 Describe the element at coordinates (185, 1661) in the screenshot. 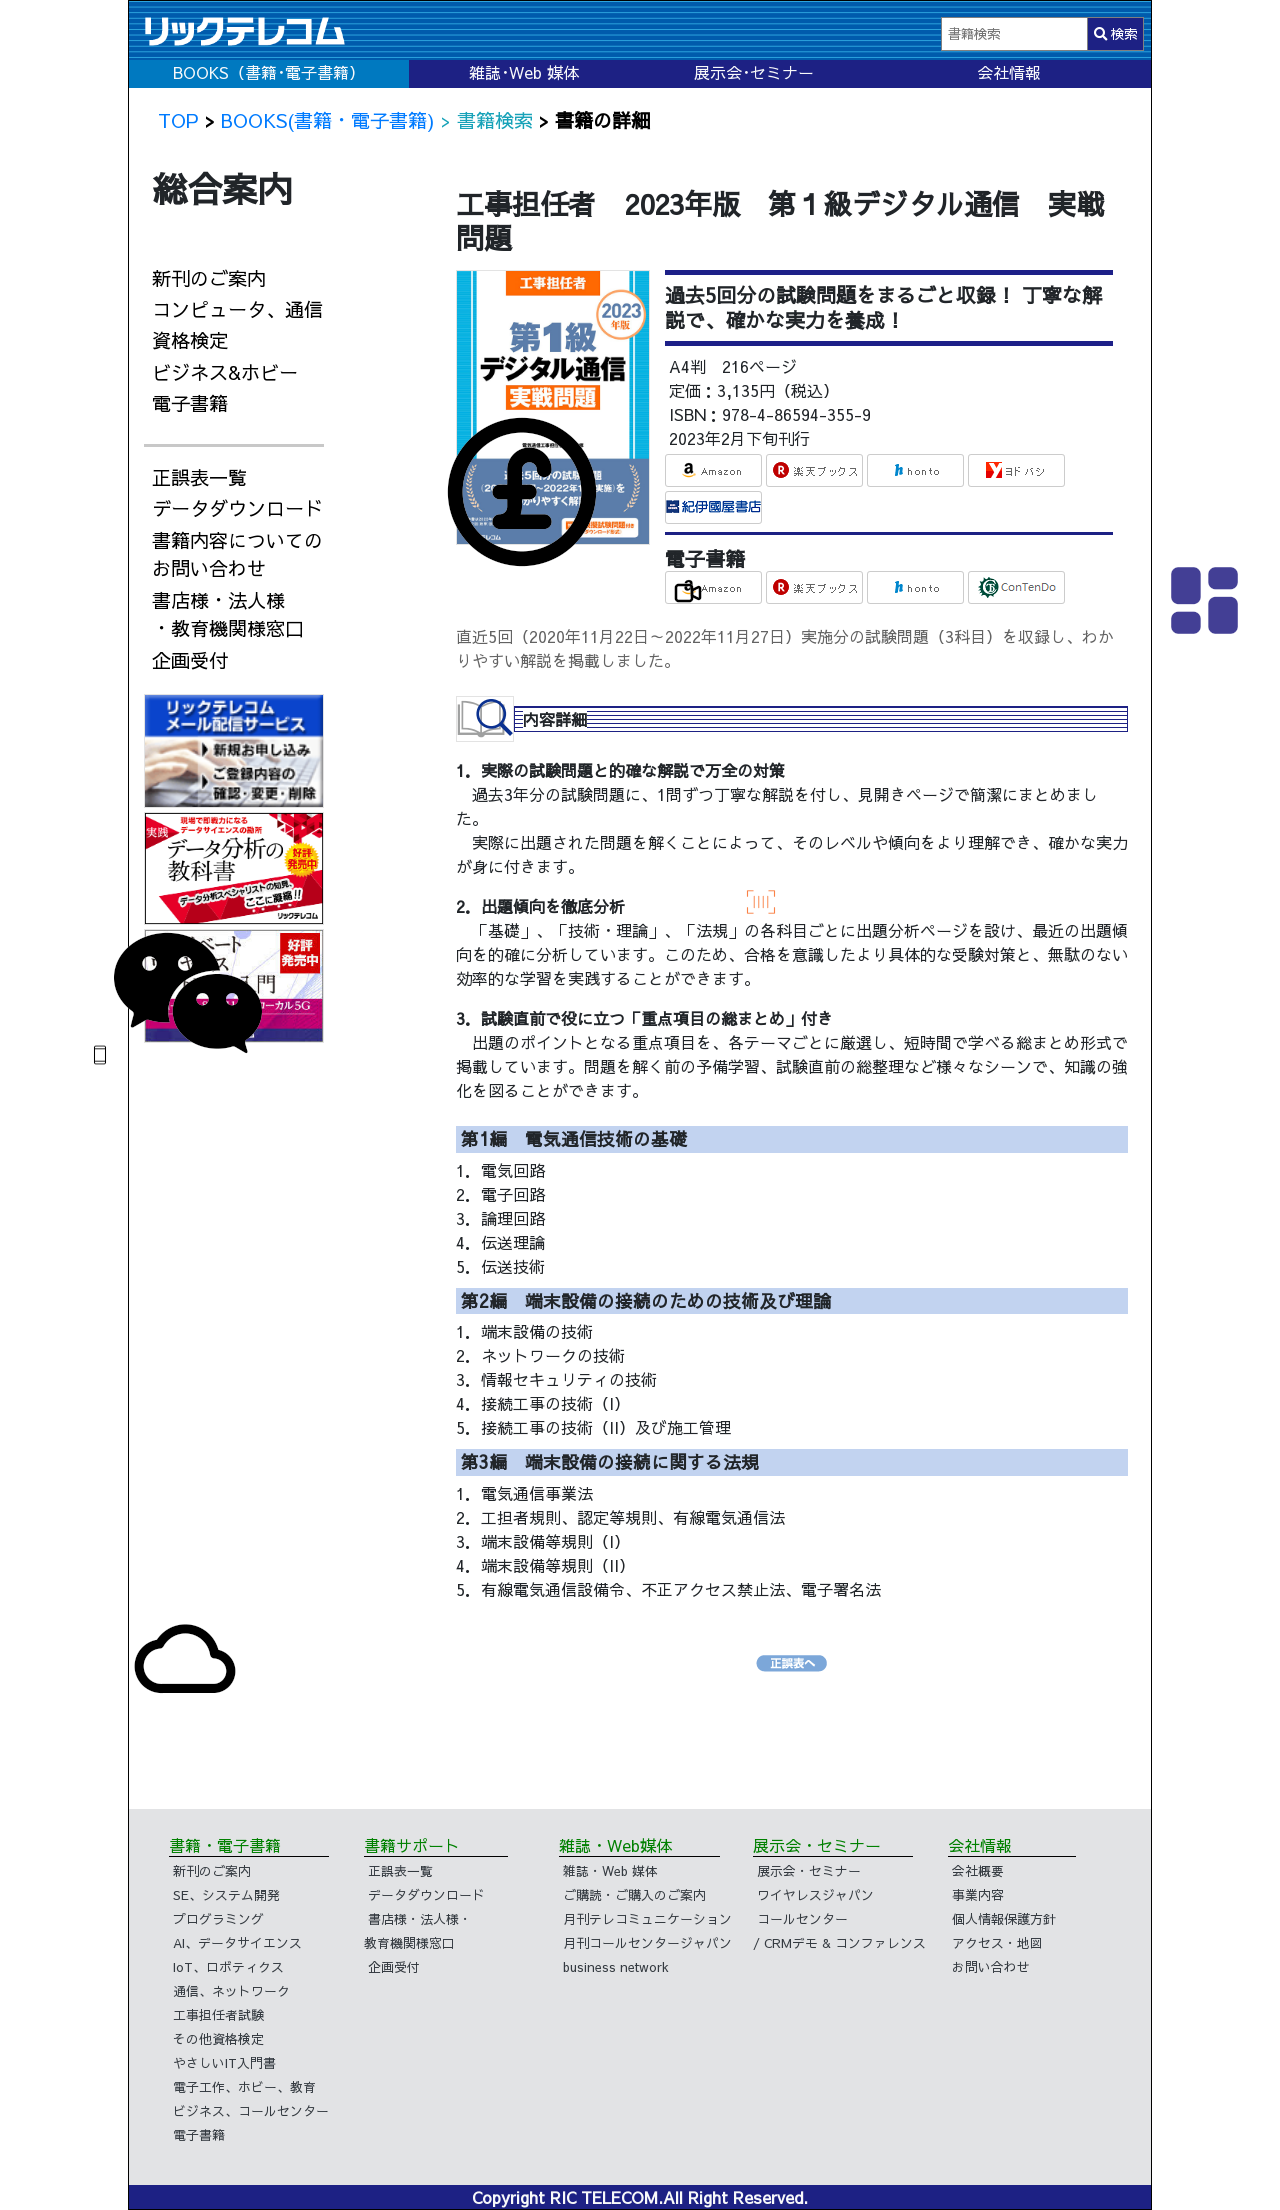

I see `access microsoft onedrive cloud storage` at that location.